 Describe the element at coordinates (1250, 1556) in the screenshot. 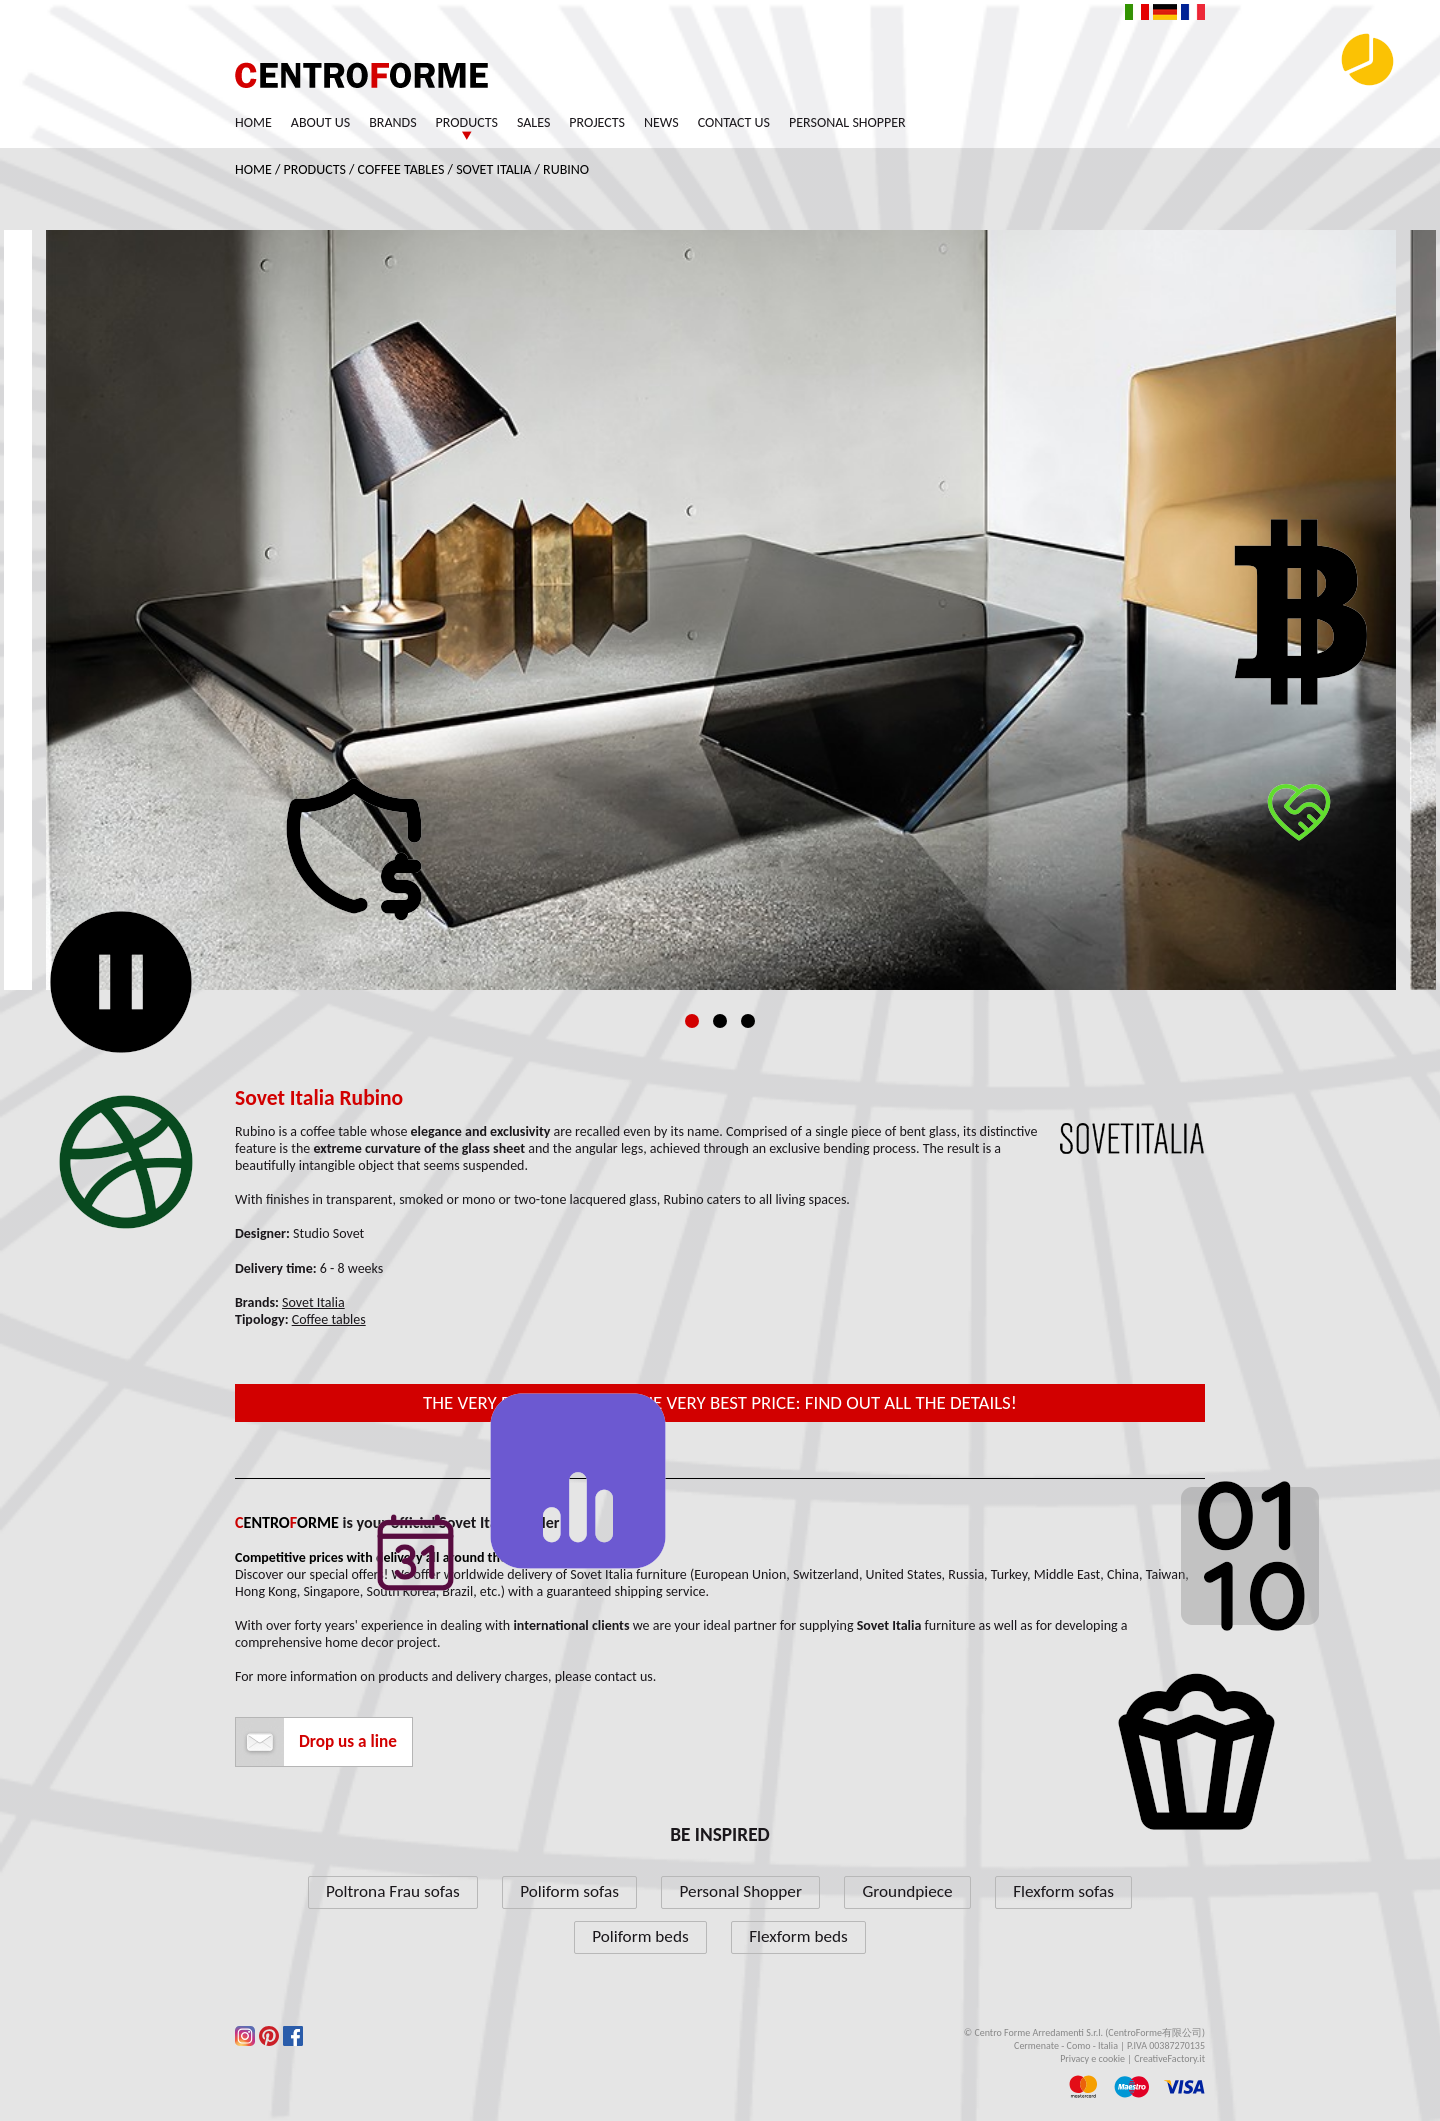

I see `view or edit binary data` at that location.